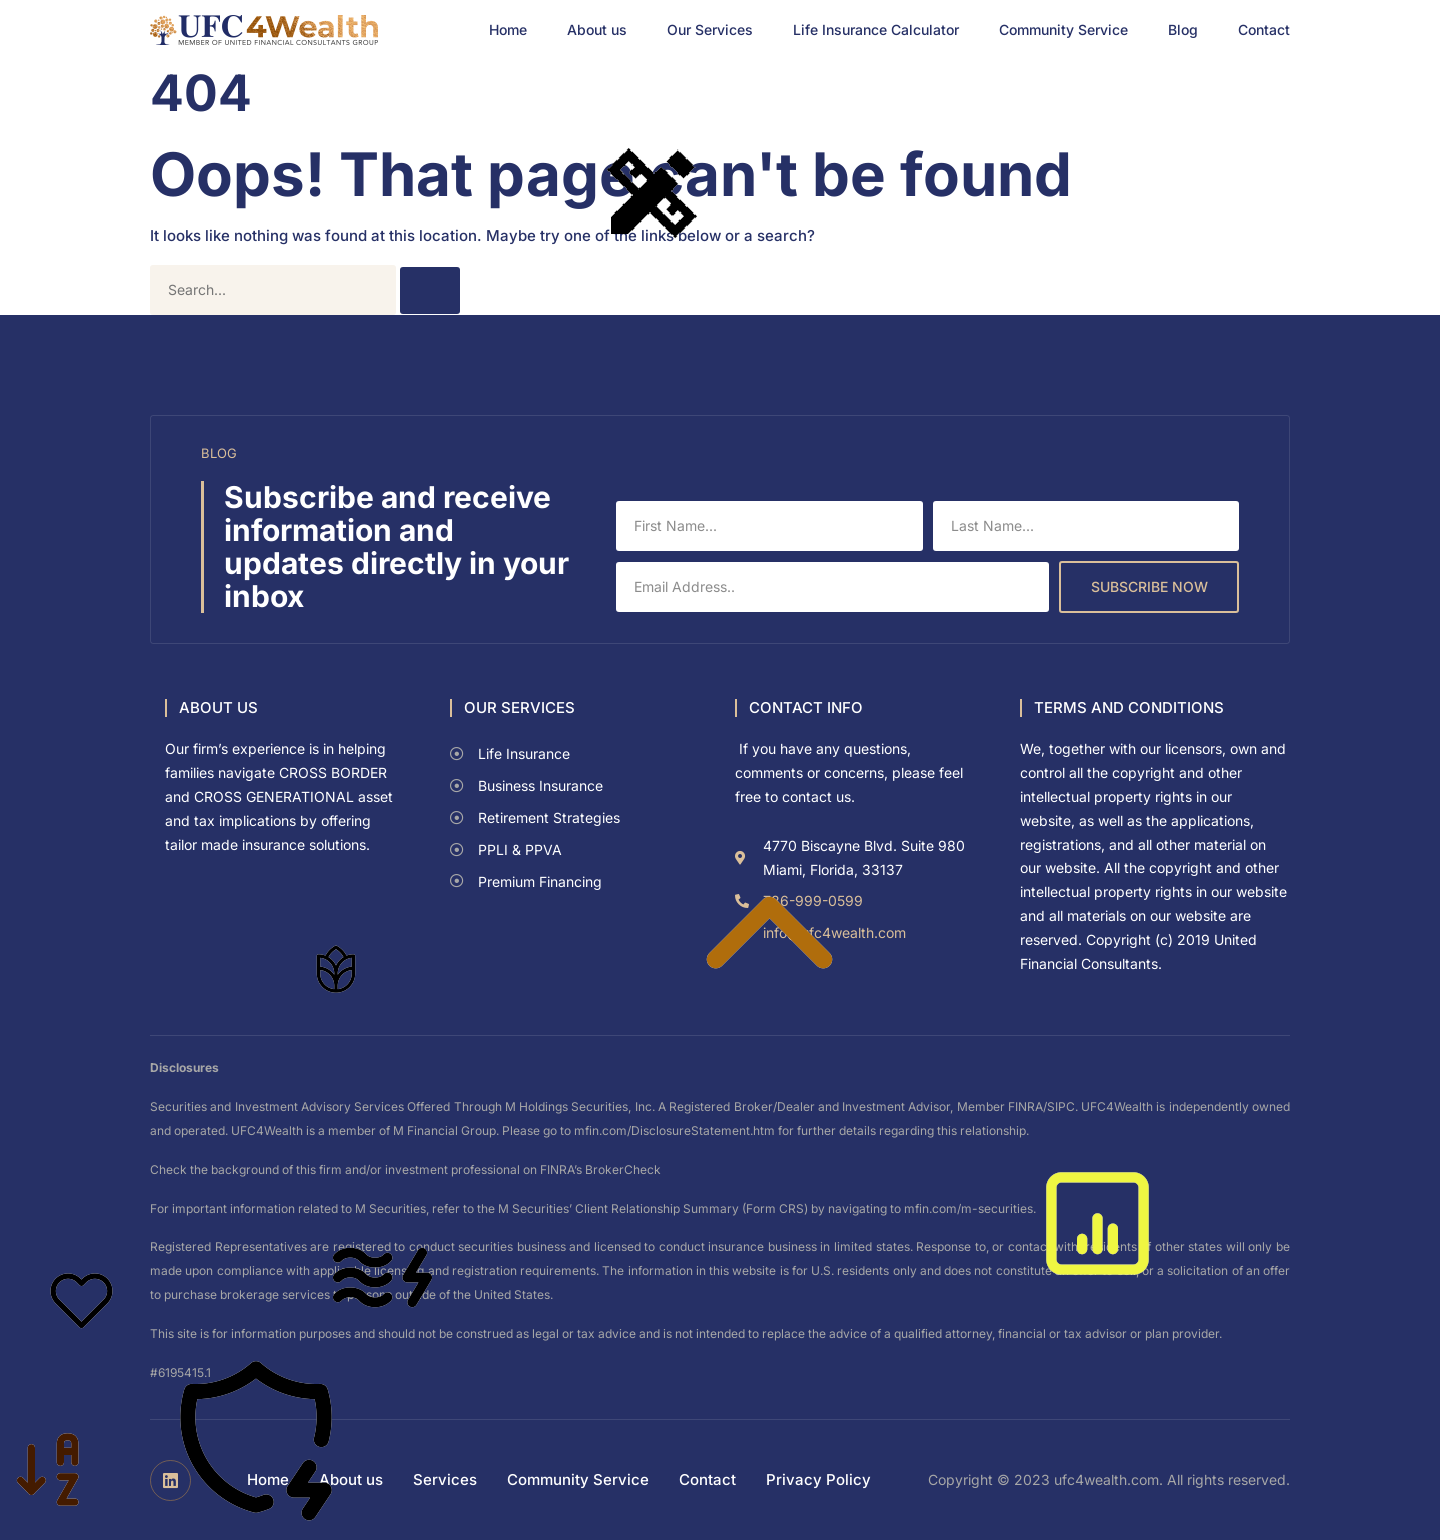  I want to click on enable power-saving security mode, so click(256, 1437).